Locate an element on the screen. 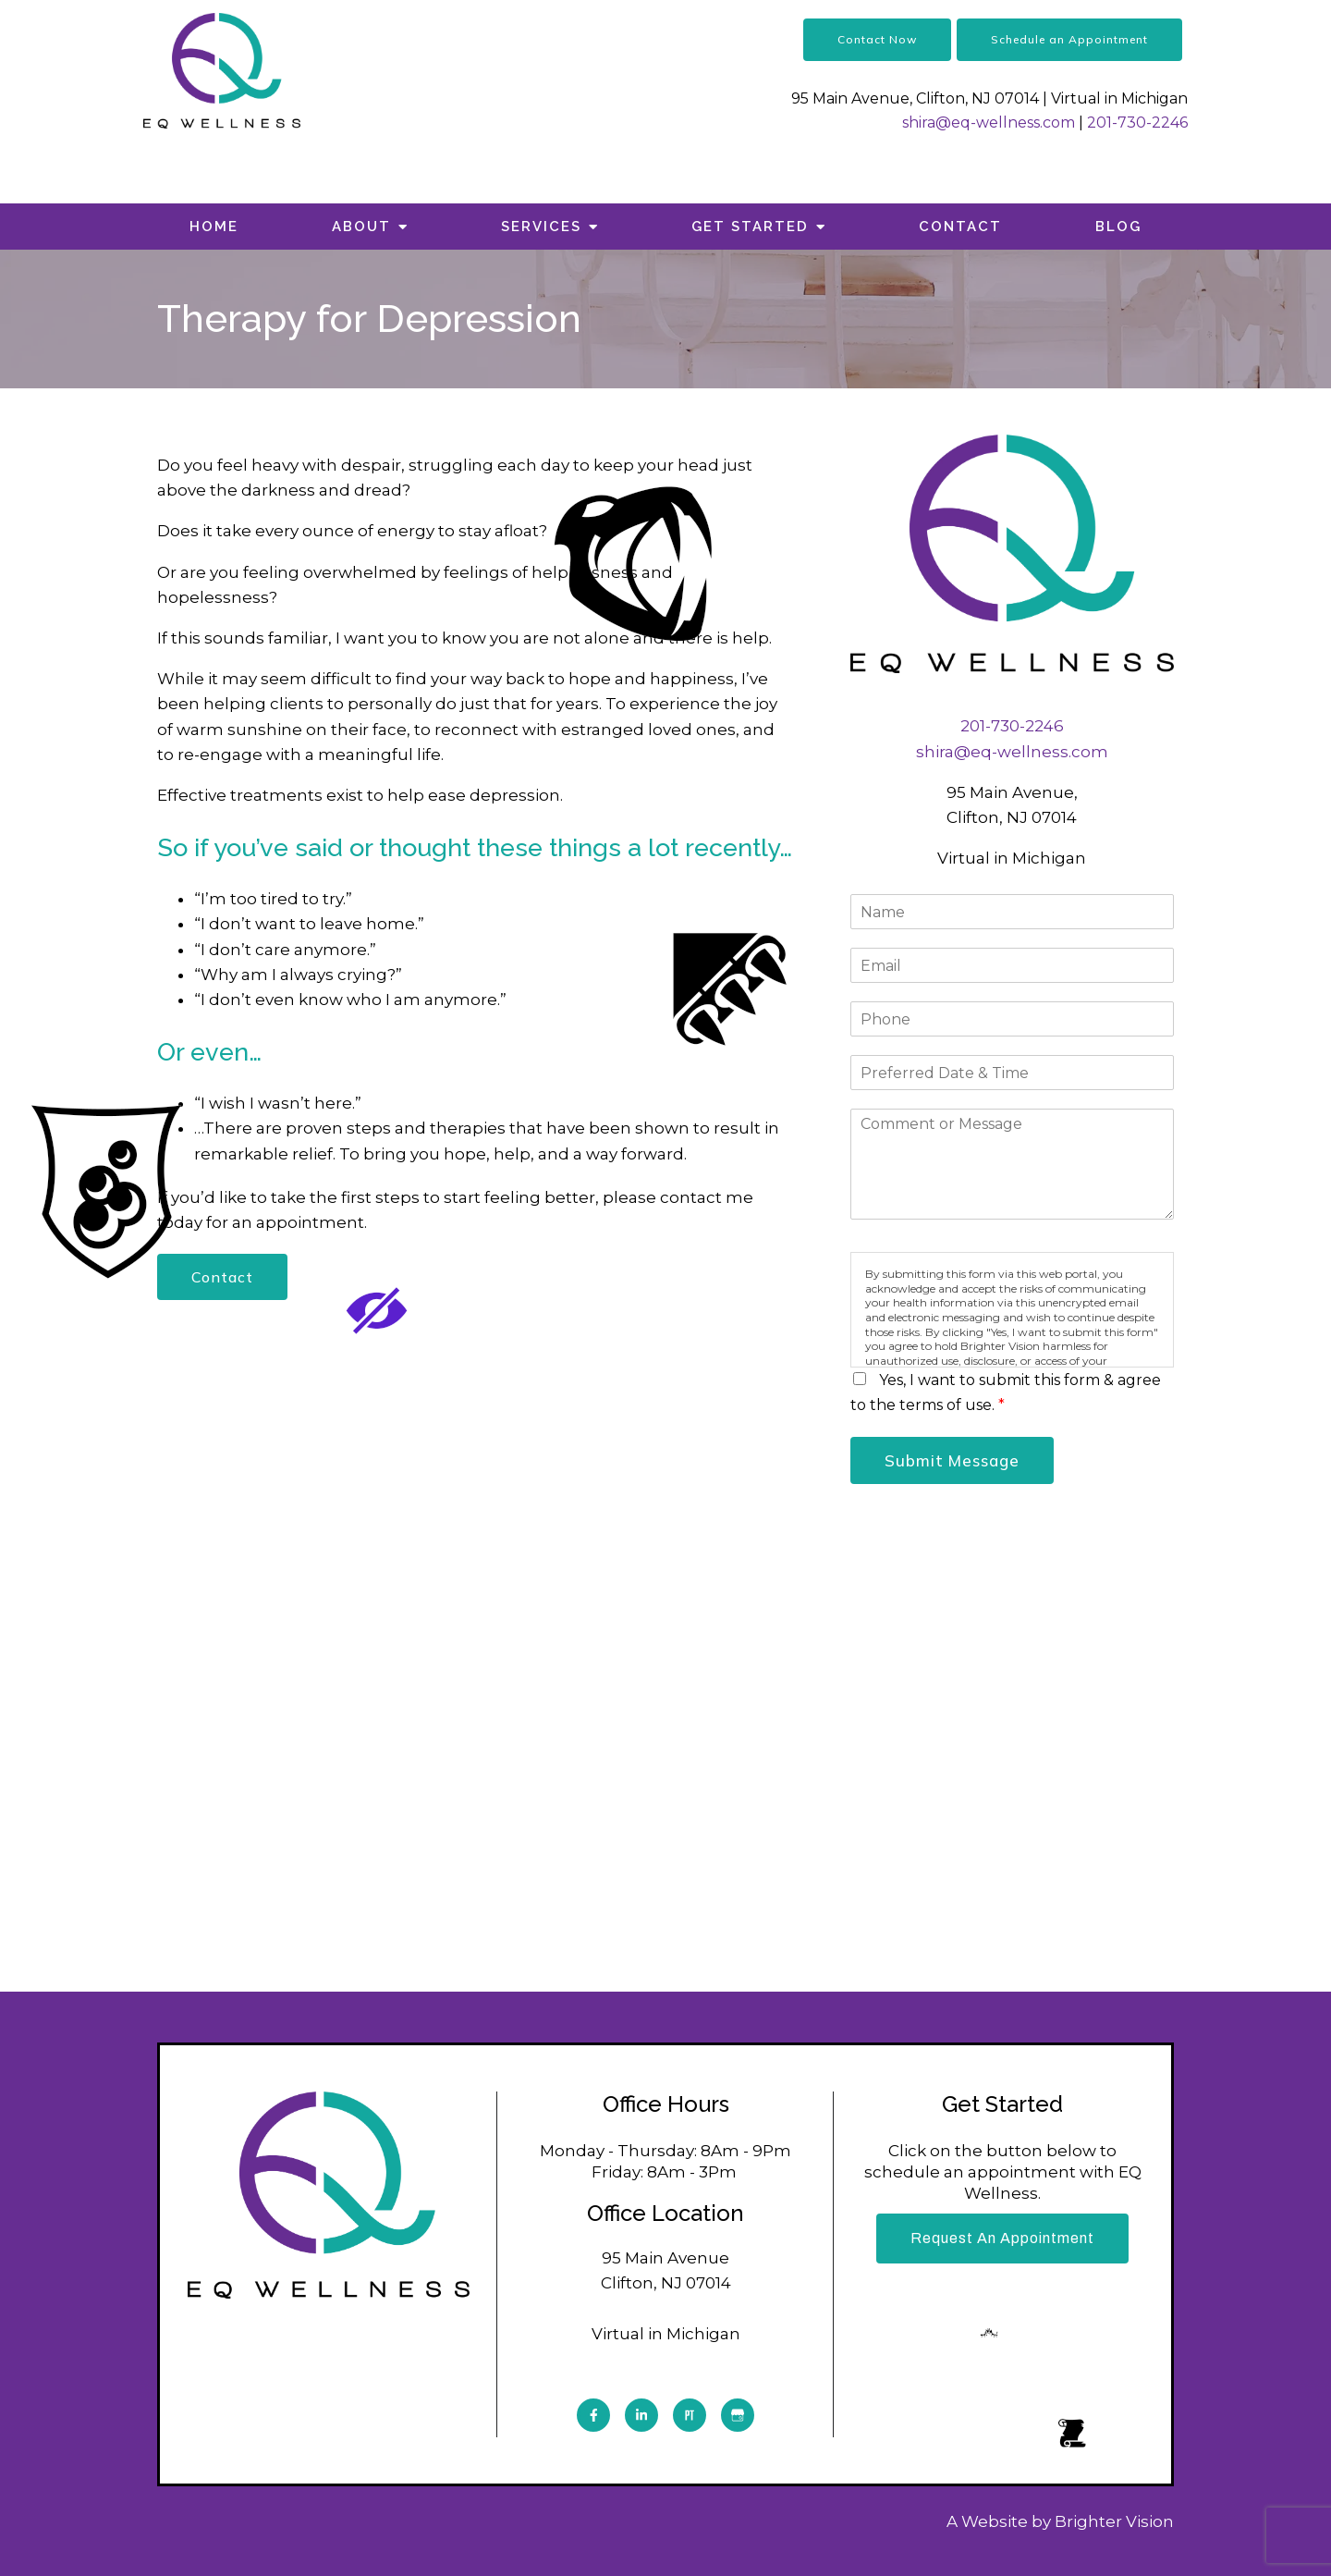 Image resolution: width=1331 pixels, height=2576 pixels. launch missile attack or special weapon ability is located at coordinates (730, 989).